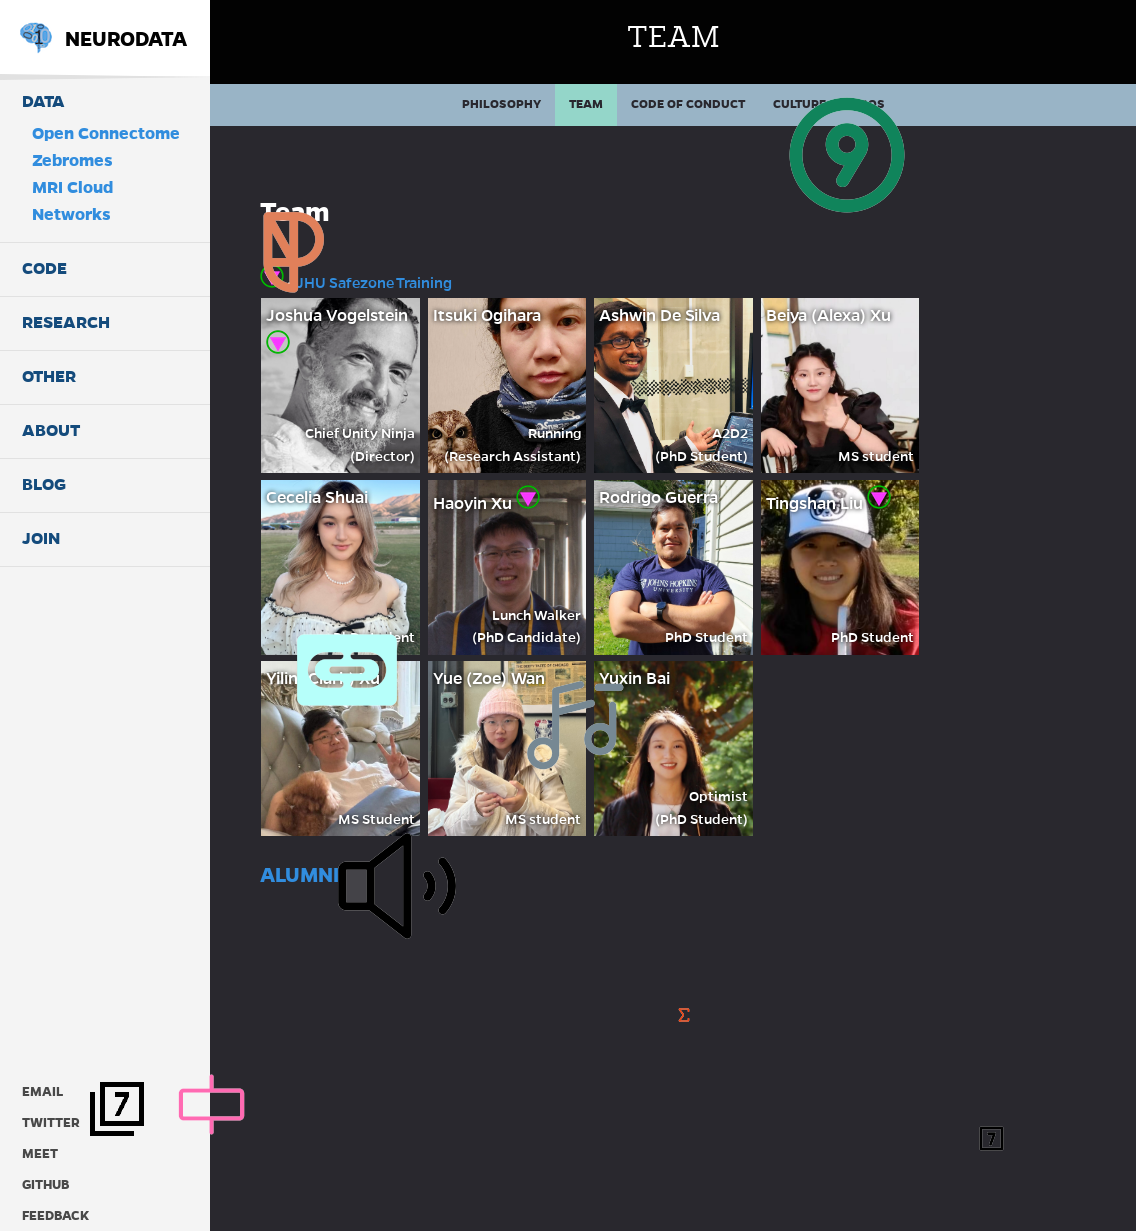  What do you see at coordinates (991, 1138) in the screenshot?
I see `select or input the number seven` at bounding box center [991, 1138].